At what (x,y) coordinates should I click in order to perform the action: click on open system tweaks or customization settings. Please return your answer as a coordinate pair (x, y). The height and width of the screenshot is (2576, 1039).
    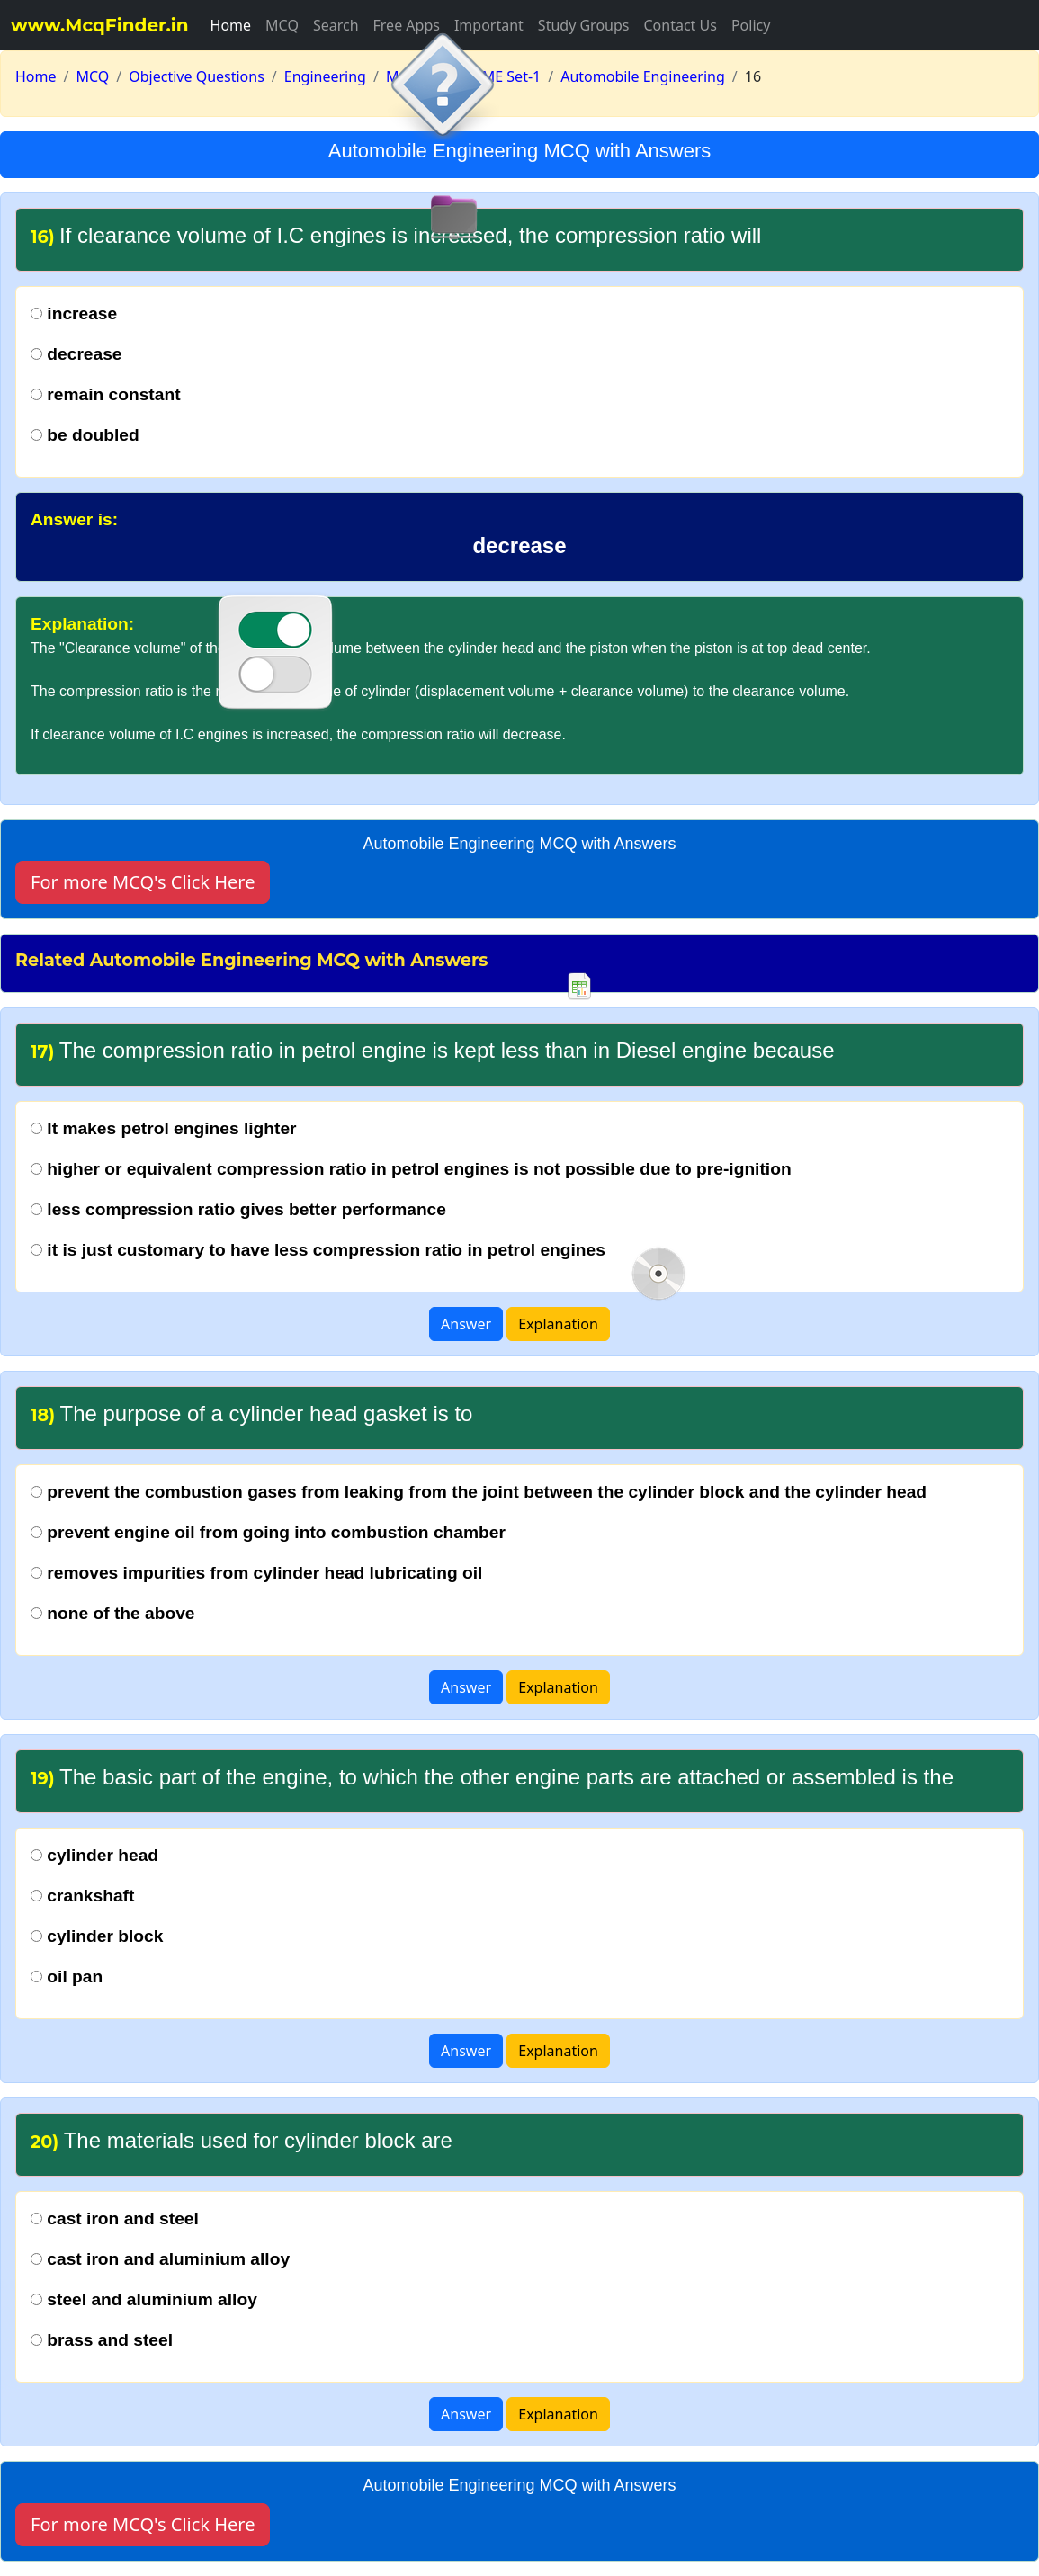
    Looking at the image, I should click on (275, 652).